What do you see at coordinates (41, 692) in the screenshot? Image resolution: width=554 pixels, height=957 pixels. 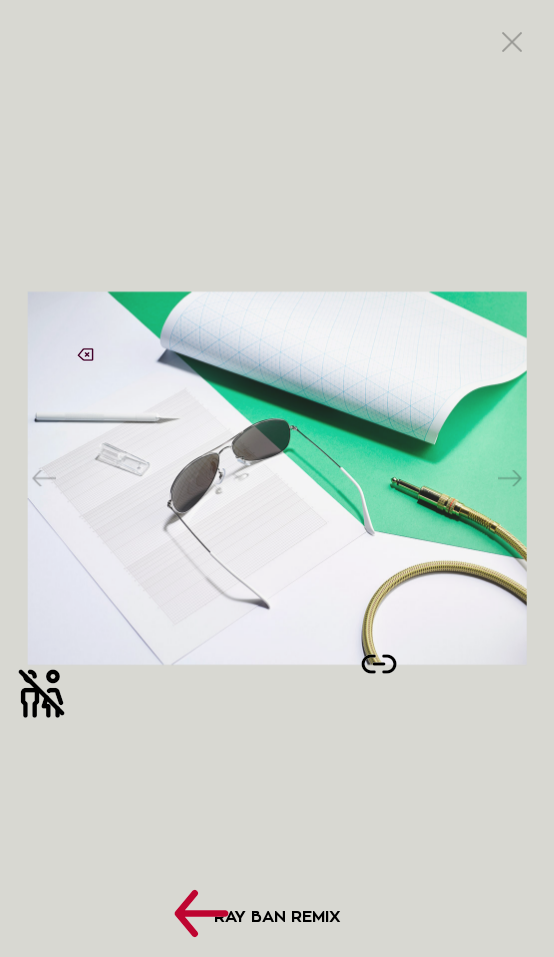 I see `disable friends or social features` at bounding box center [41, 692].